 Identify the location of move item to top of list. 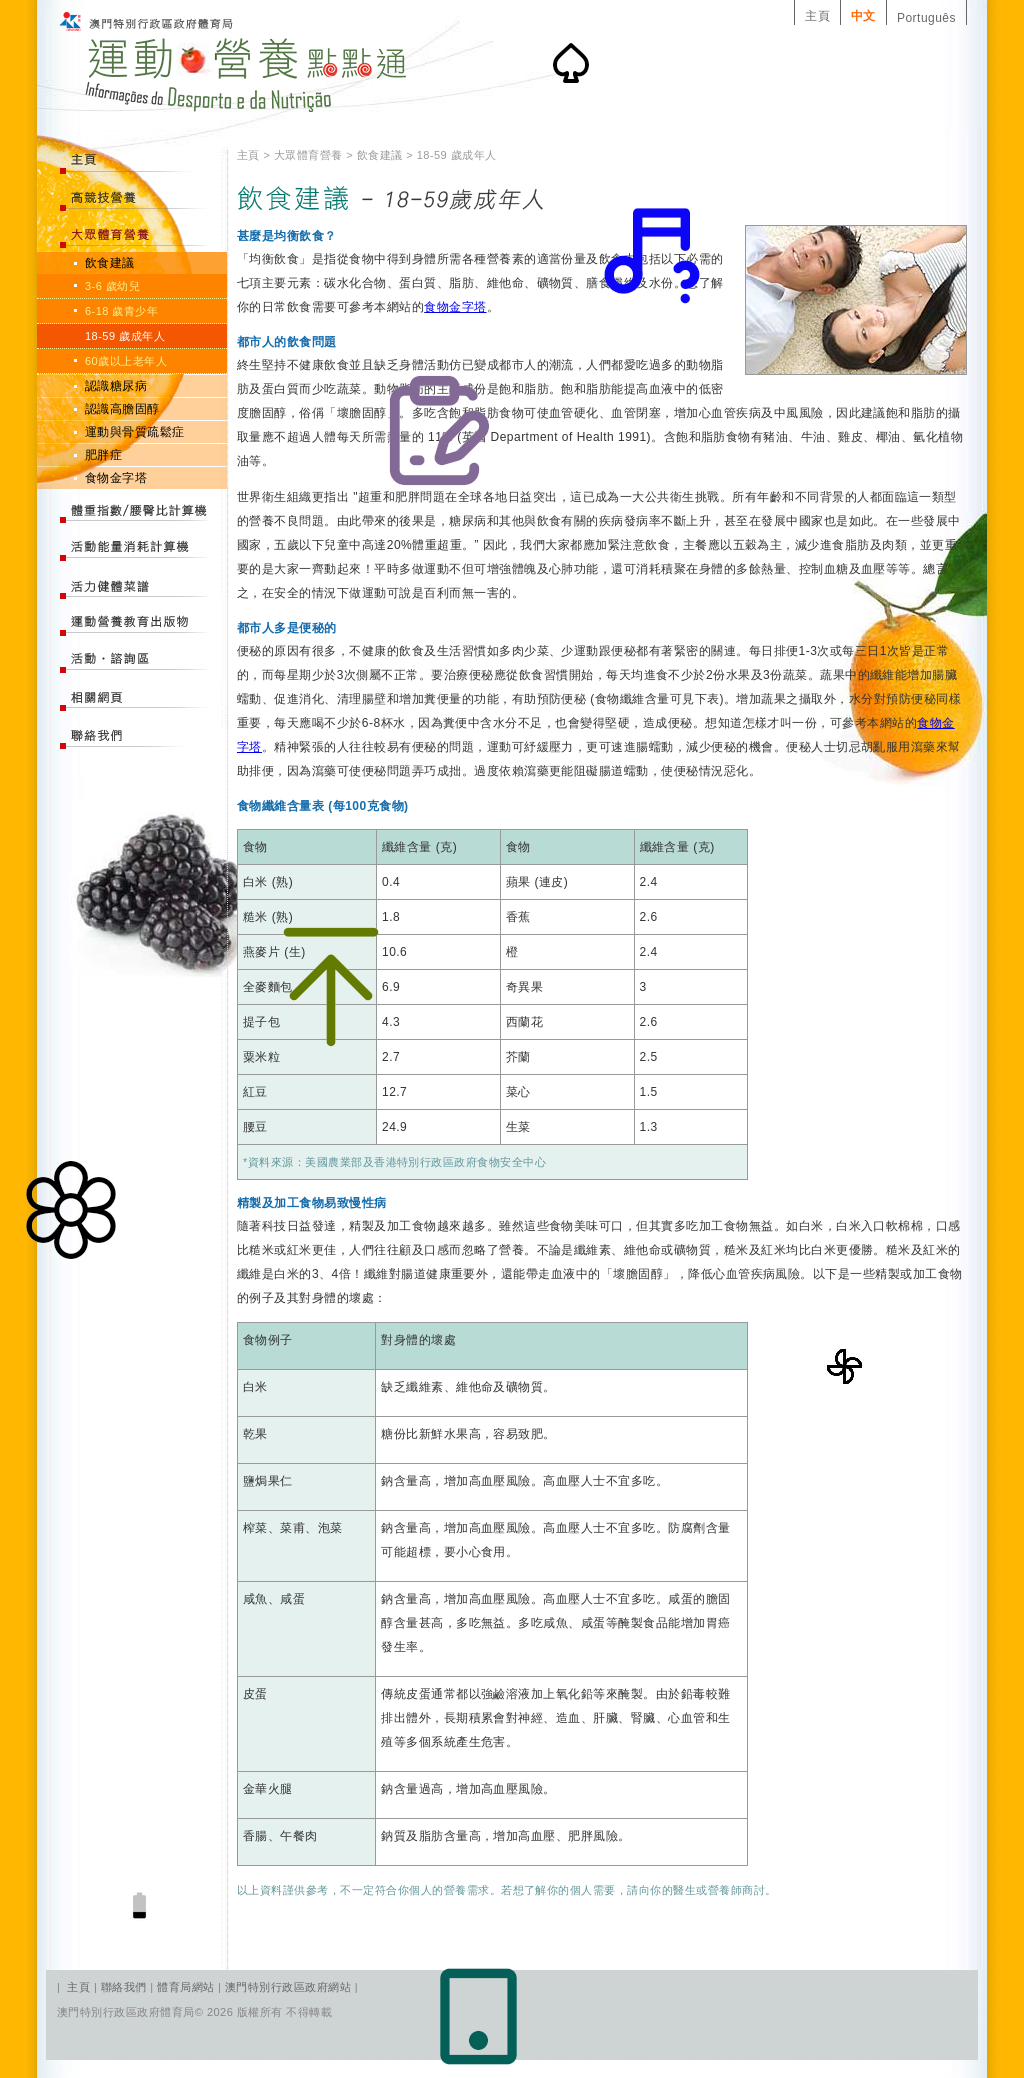
(331, 987).